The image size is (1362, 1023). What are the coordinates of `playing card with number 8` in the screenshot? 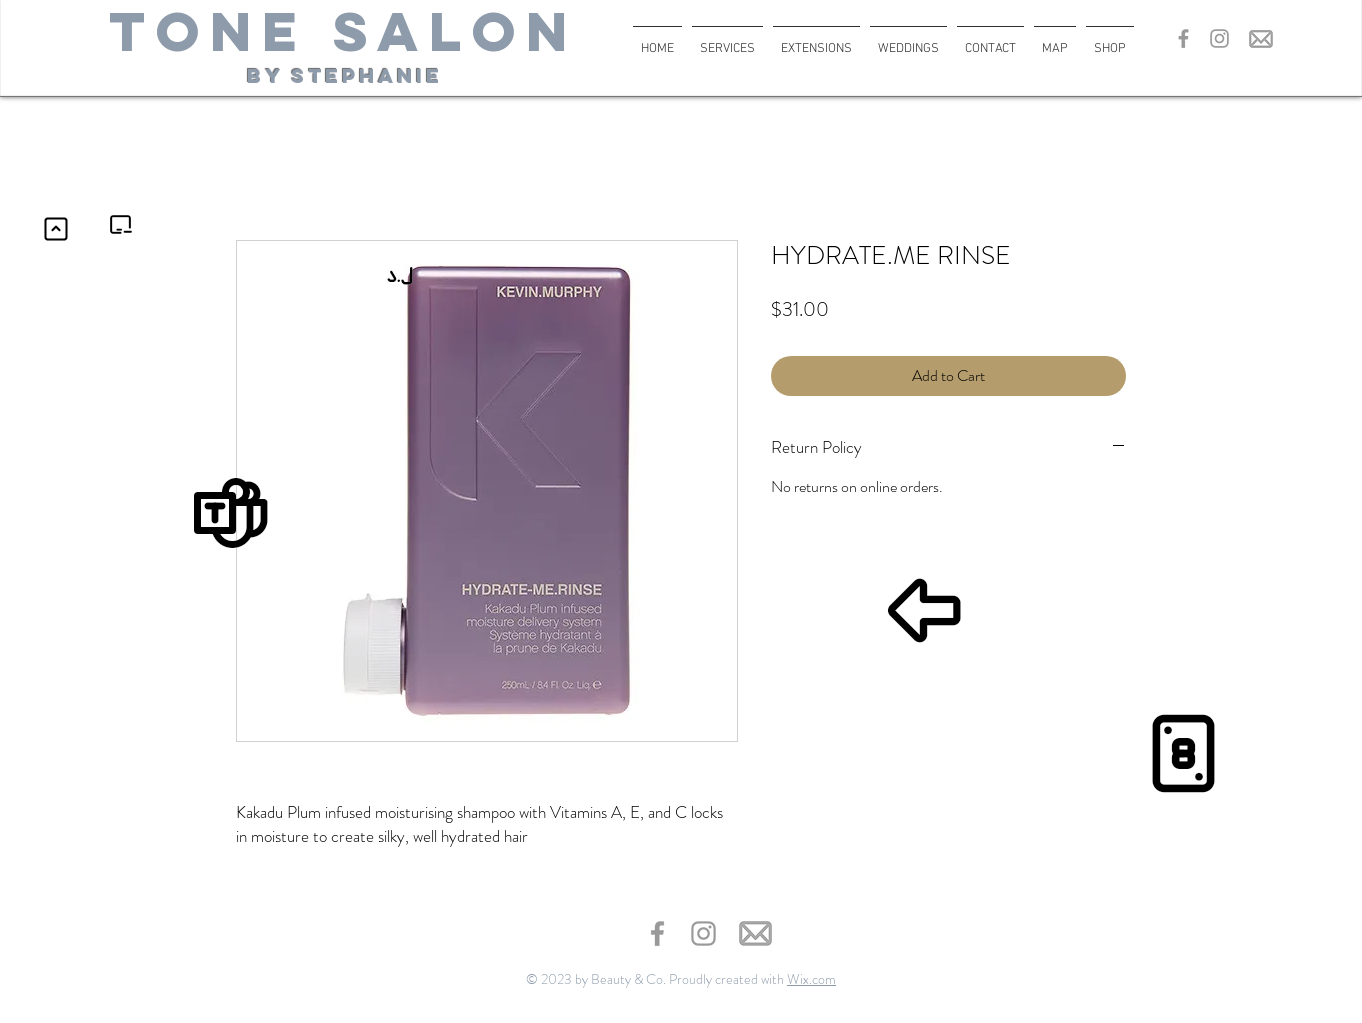 It's located at (1183, 753).